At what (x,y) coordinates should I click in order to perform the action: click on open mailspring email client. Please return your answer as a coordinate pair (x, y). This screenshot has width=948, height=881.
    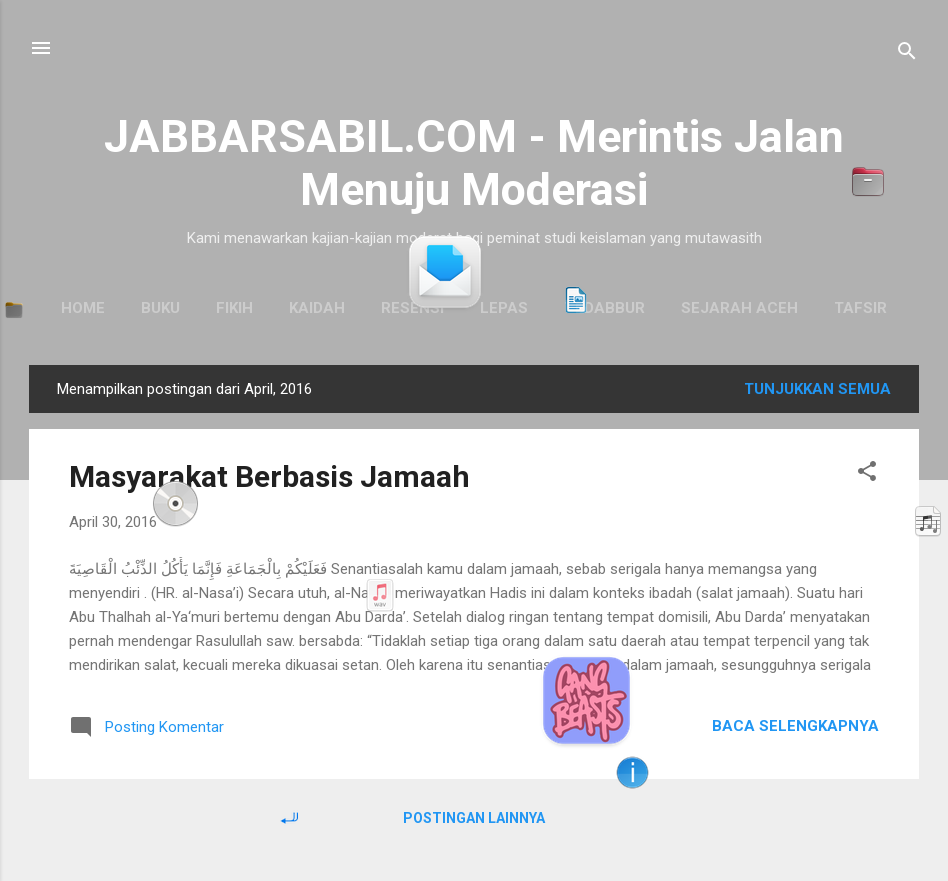
    Looking at the image, I should click on (445, 272).